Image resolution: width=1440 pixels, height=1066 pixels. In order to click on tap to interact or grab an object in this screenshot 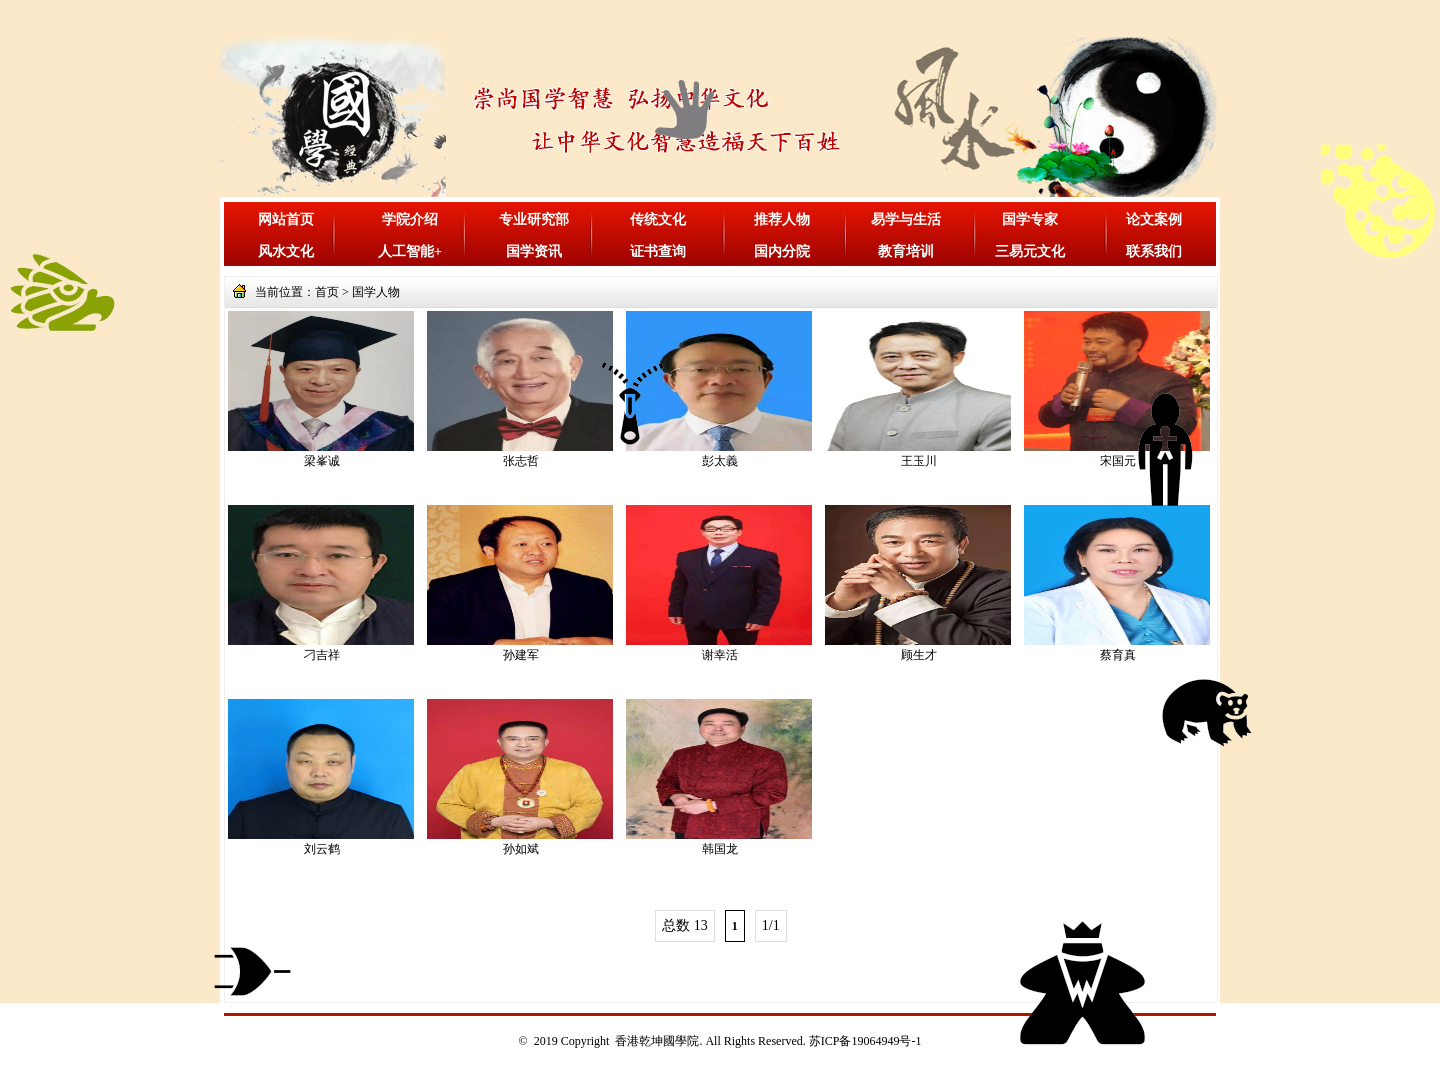, I will do `click(684, 109)`.